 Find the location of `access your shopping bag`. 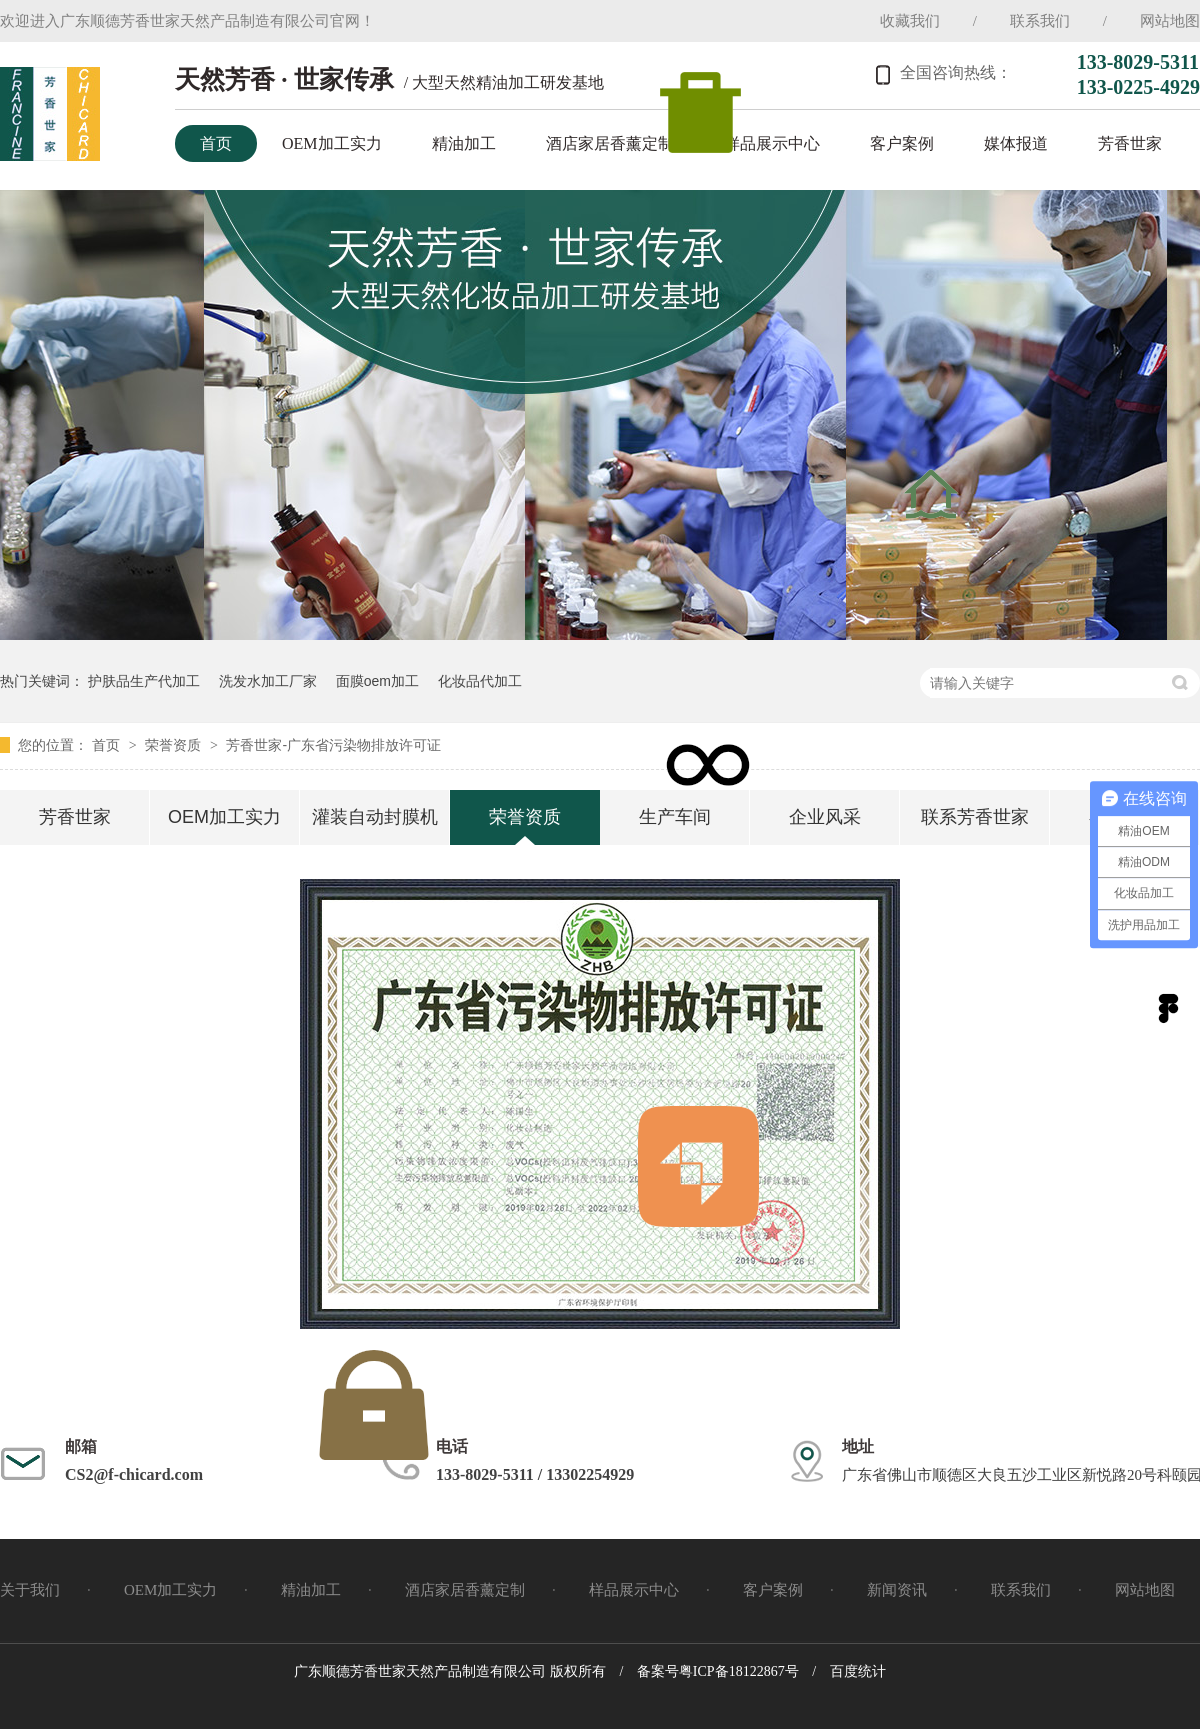

access your shopping bag is located at coordinates (374, 1405).